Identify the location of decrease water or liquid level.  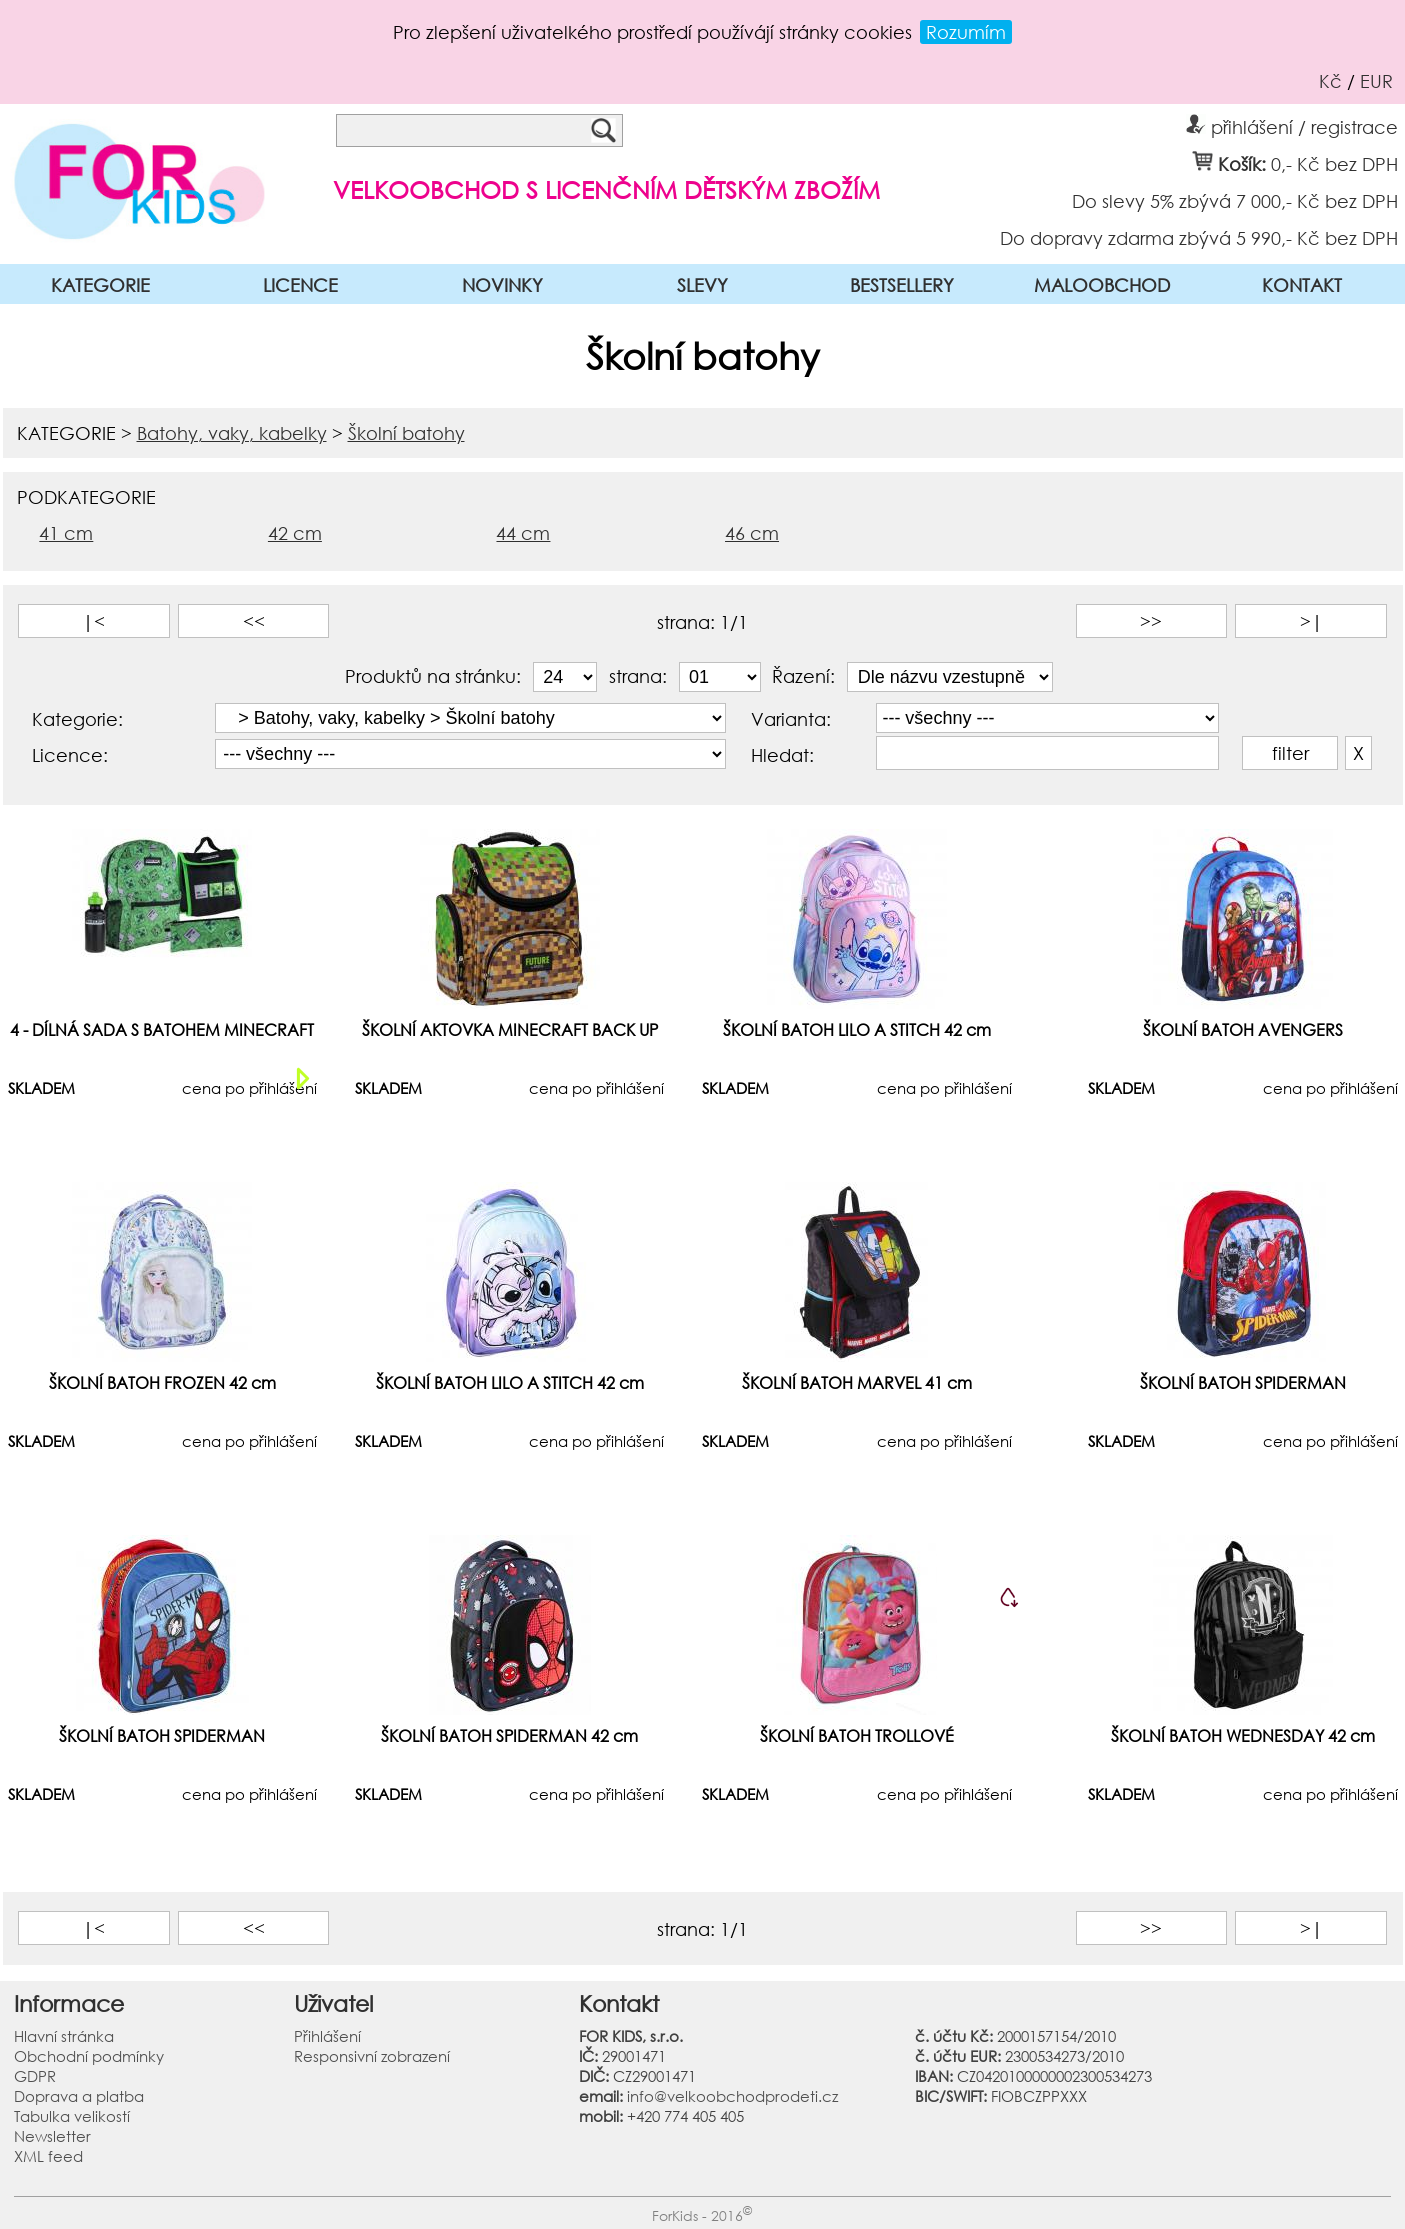
(1008, 1597).